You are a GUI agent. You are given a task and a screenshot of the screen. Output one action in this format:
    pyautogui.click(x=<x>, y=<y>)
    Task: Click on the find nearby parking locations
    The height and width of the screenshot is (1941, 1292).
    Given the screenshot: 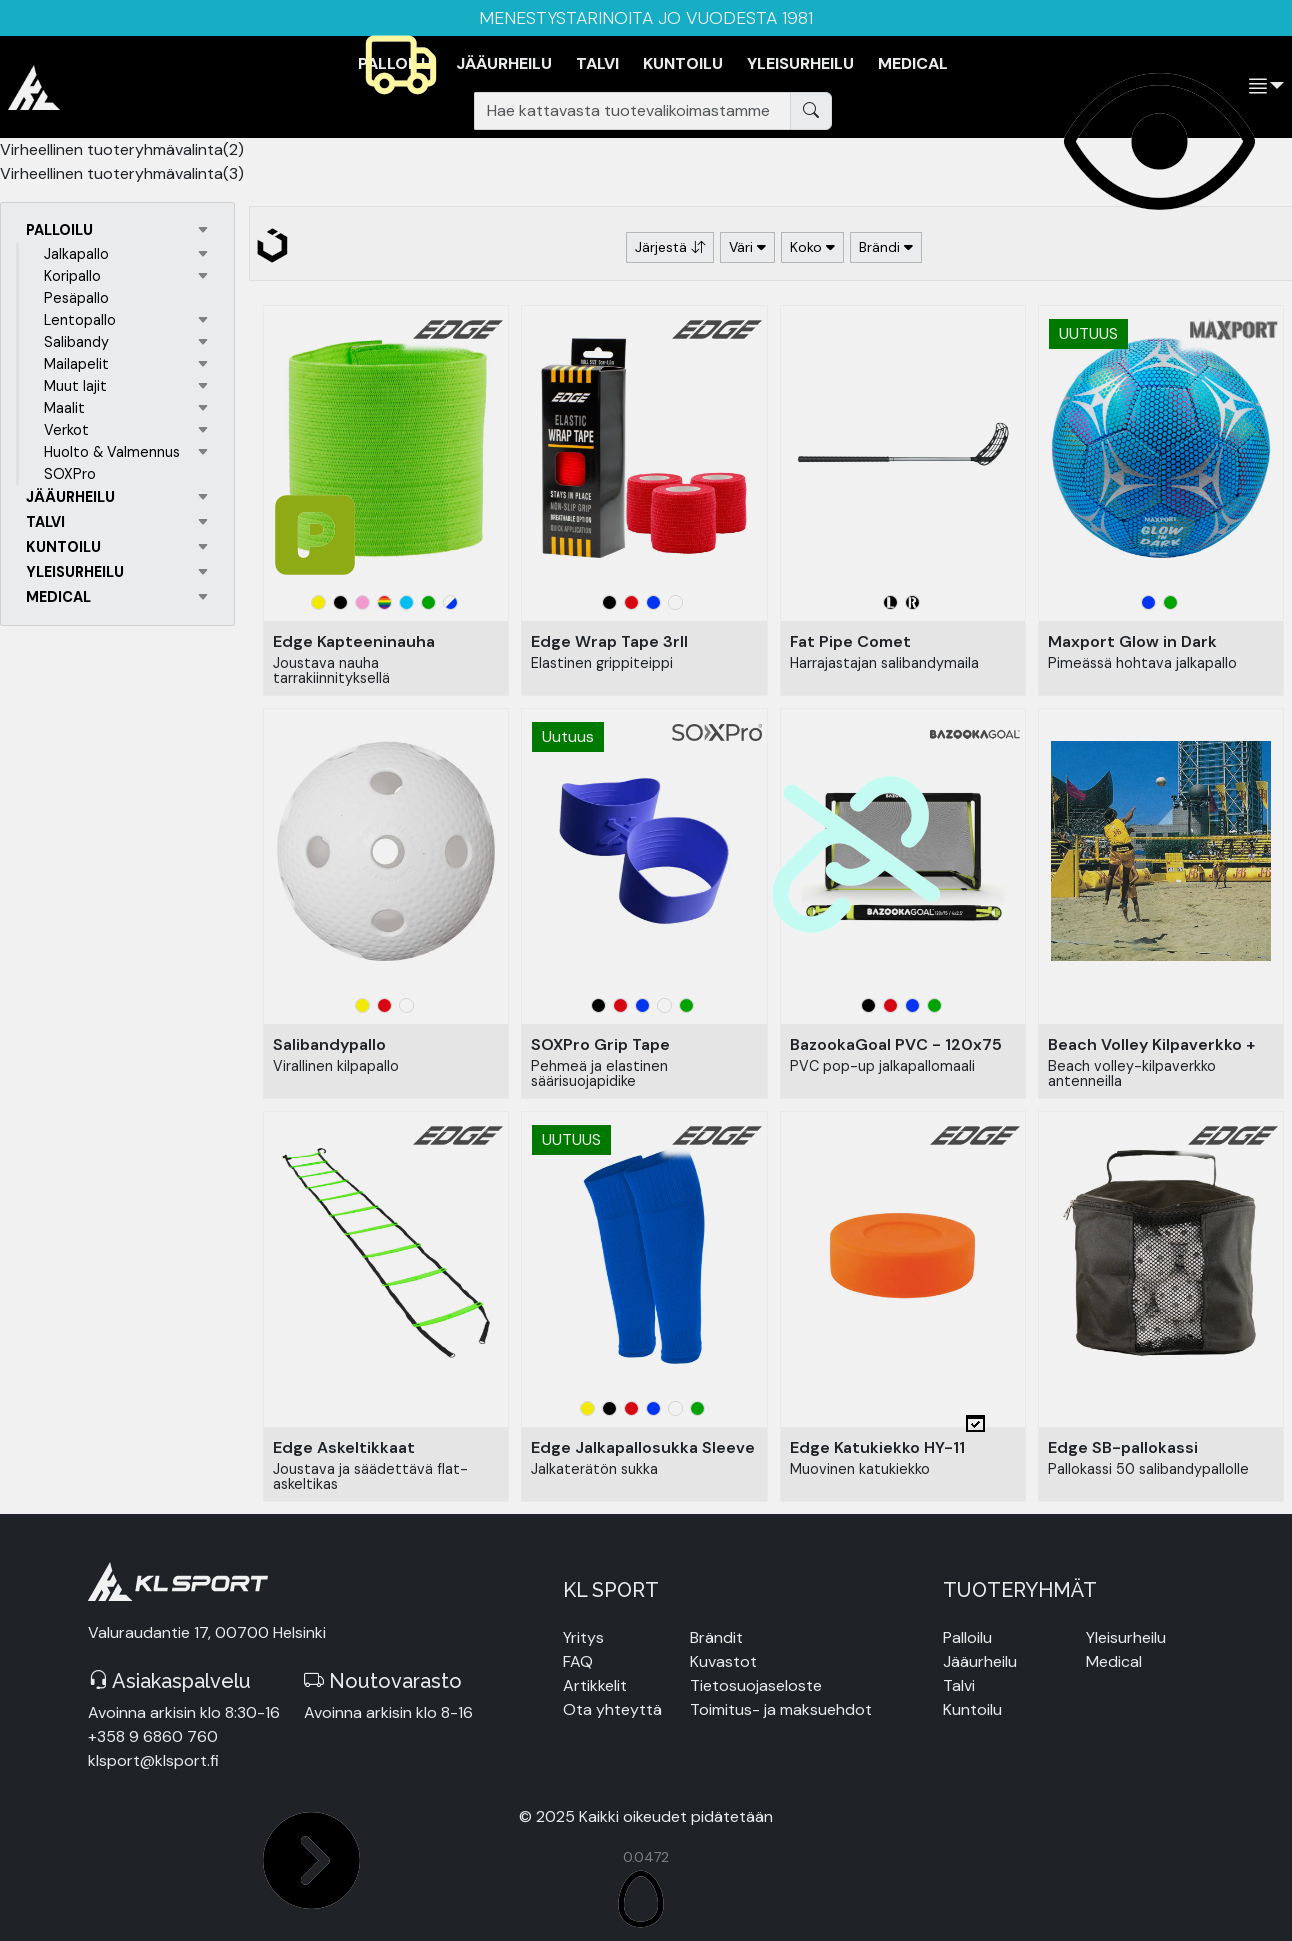 What is the action you would take?
    pyautogui.click(x=315, y=535)
    